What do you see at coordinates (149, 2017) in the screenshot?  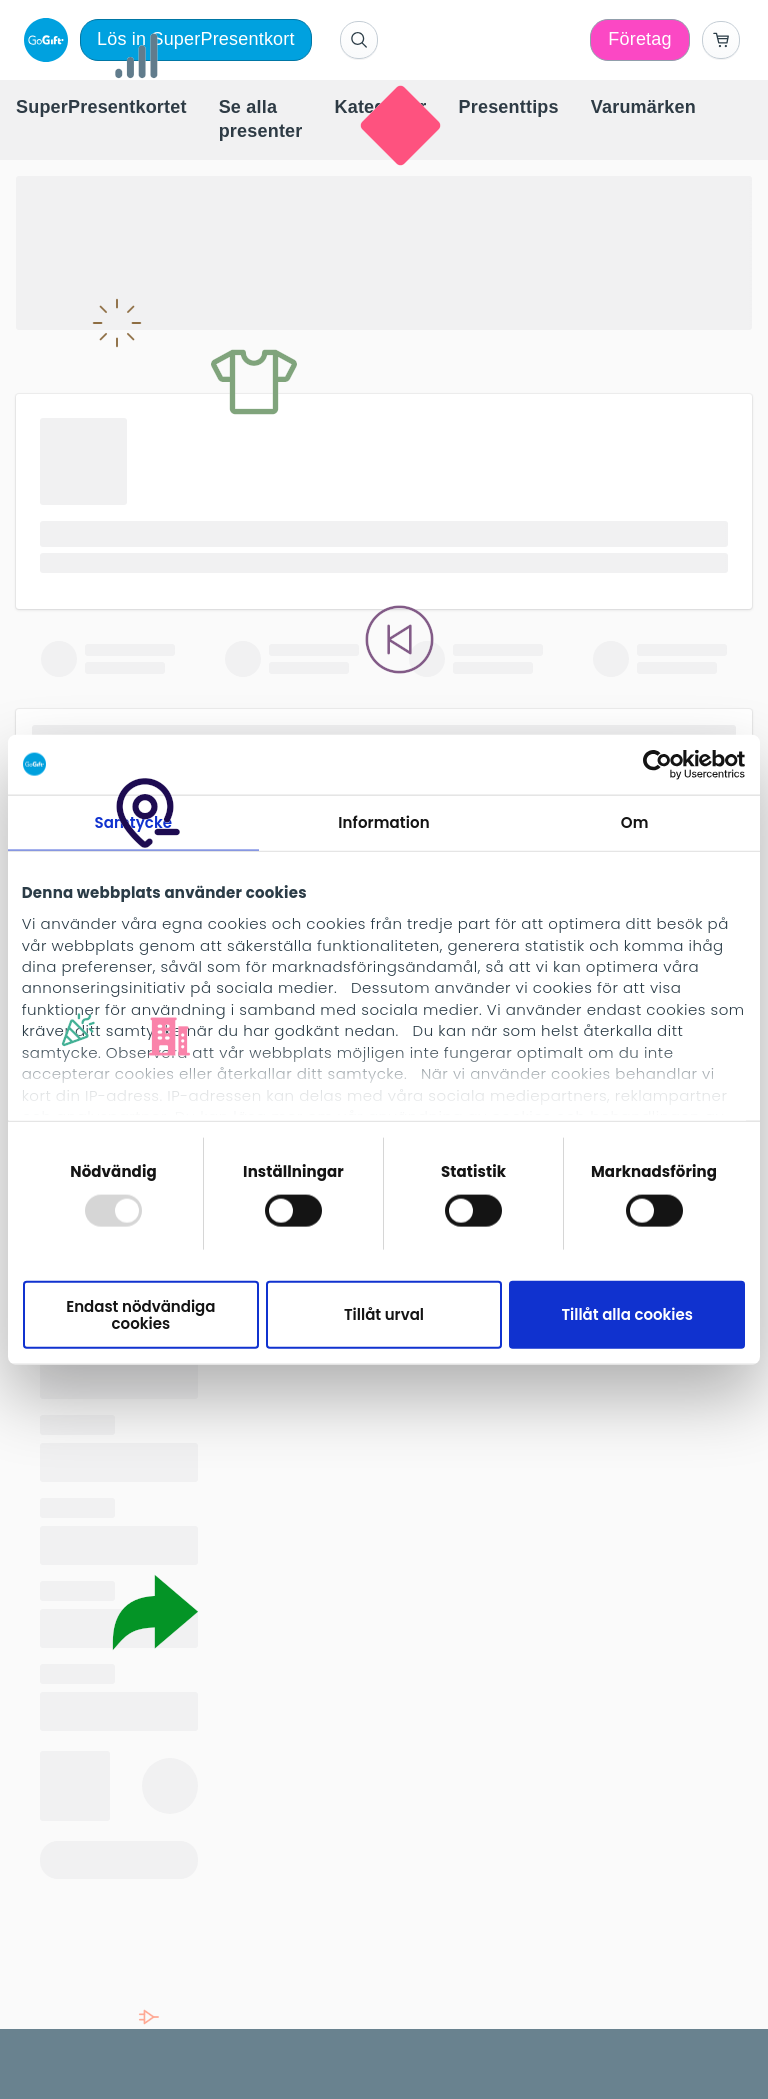 I see `logic buffer gate symbol in circuit design` at bounding box center [149, 2017].